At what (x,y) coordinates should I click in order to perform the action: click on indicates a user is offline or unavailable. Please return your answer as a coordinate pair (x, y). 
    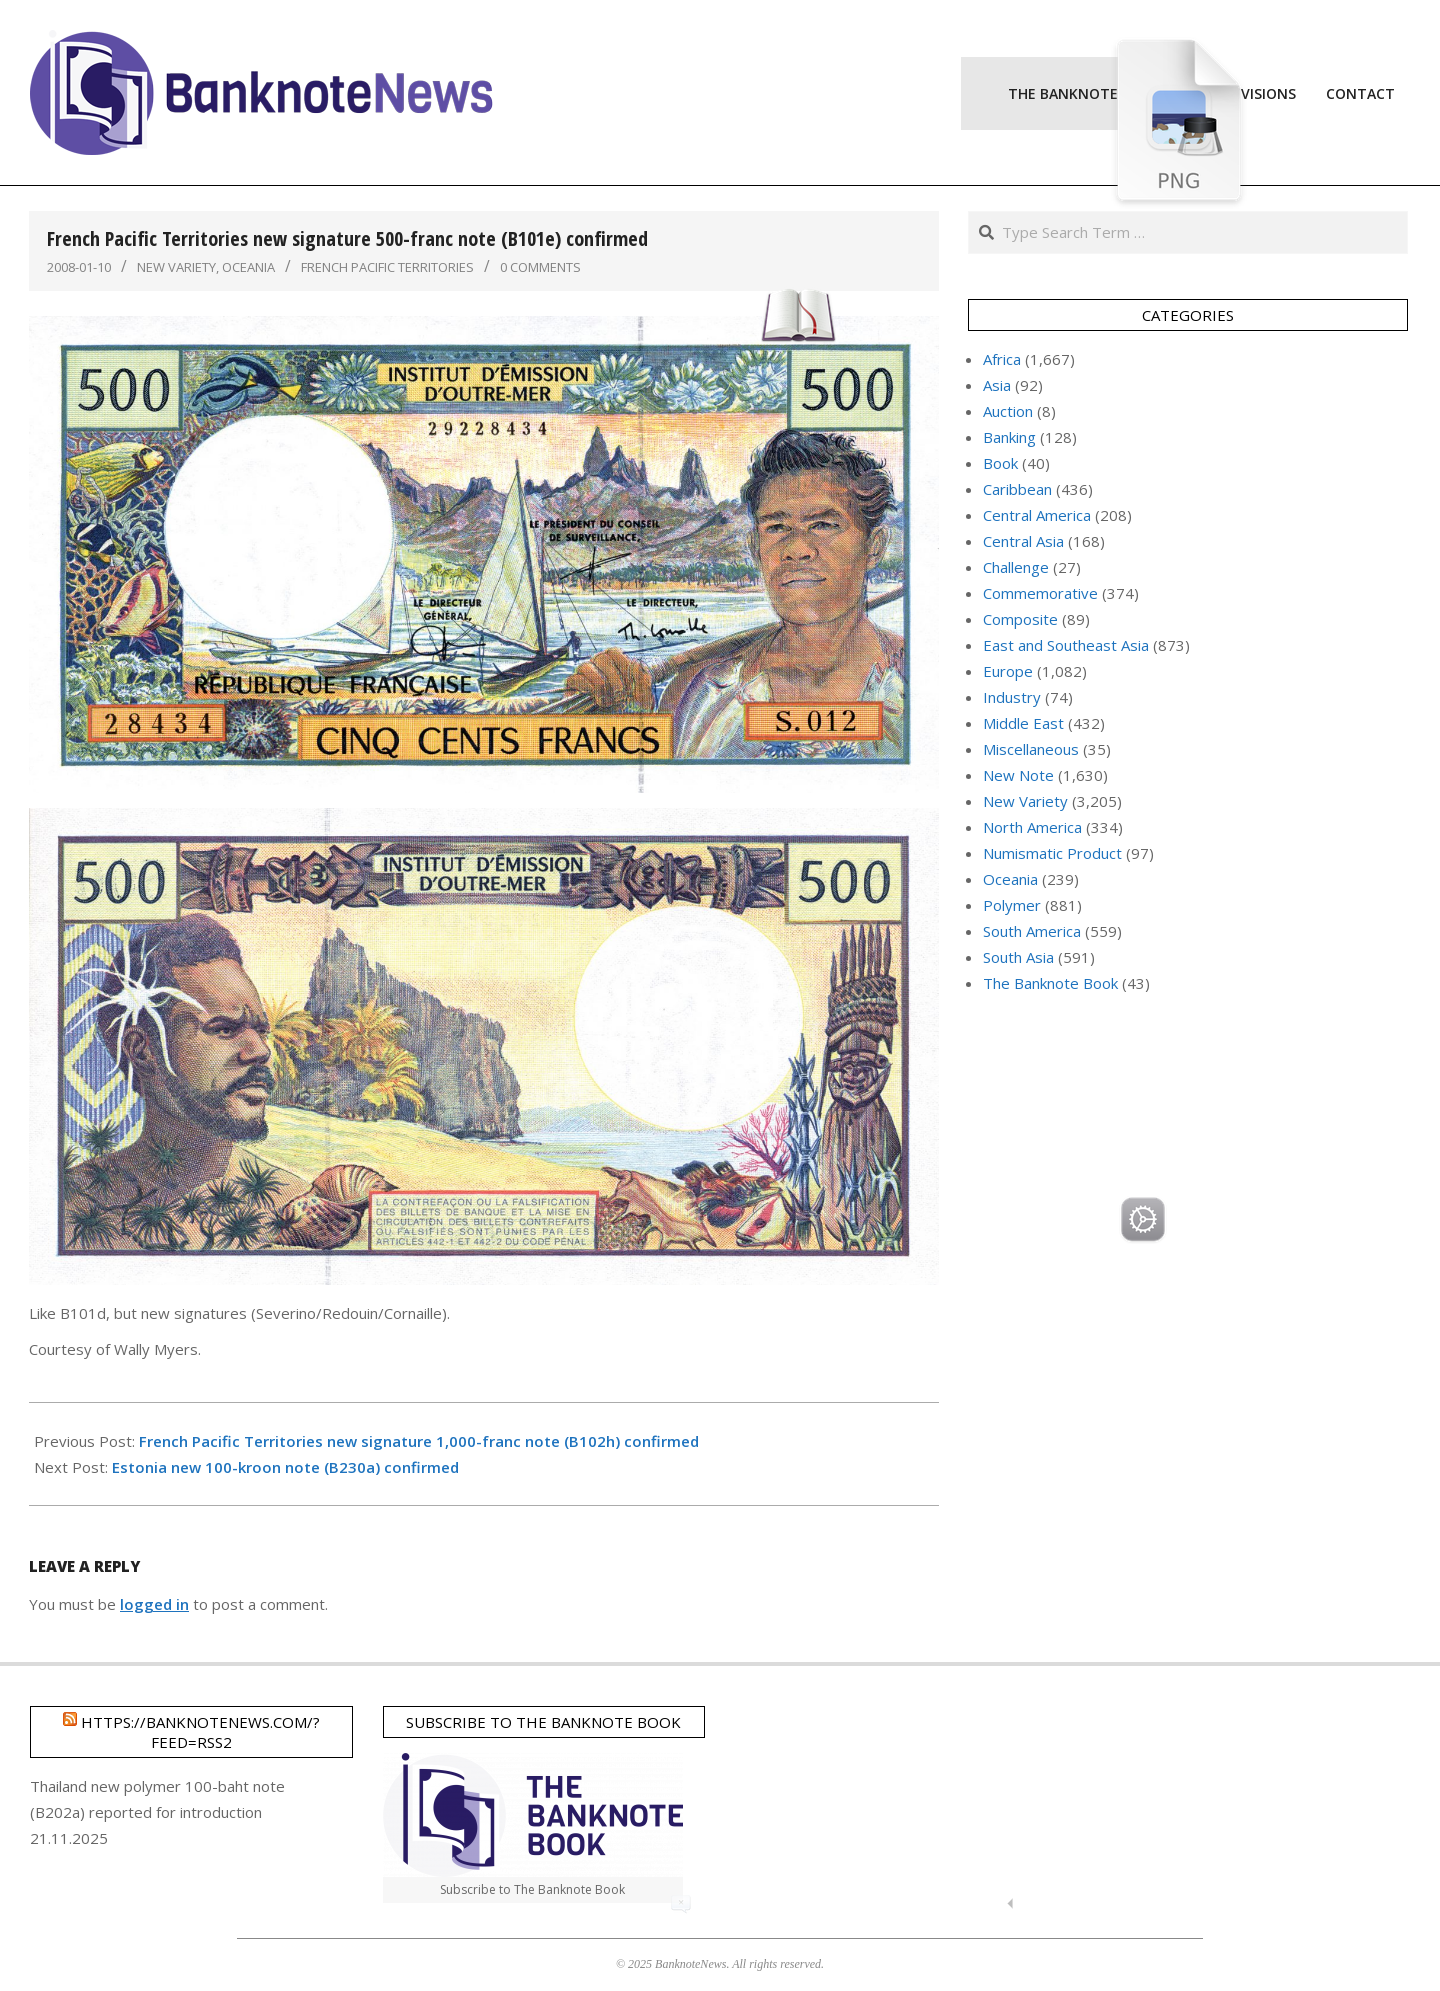
    Looking at the image, I should click on (681, 1904).